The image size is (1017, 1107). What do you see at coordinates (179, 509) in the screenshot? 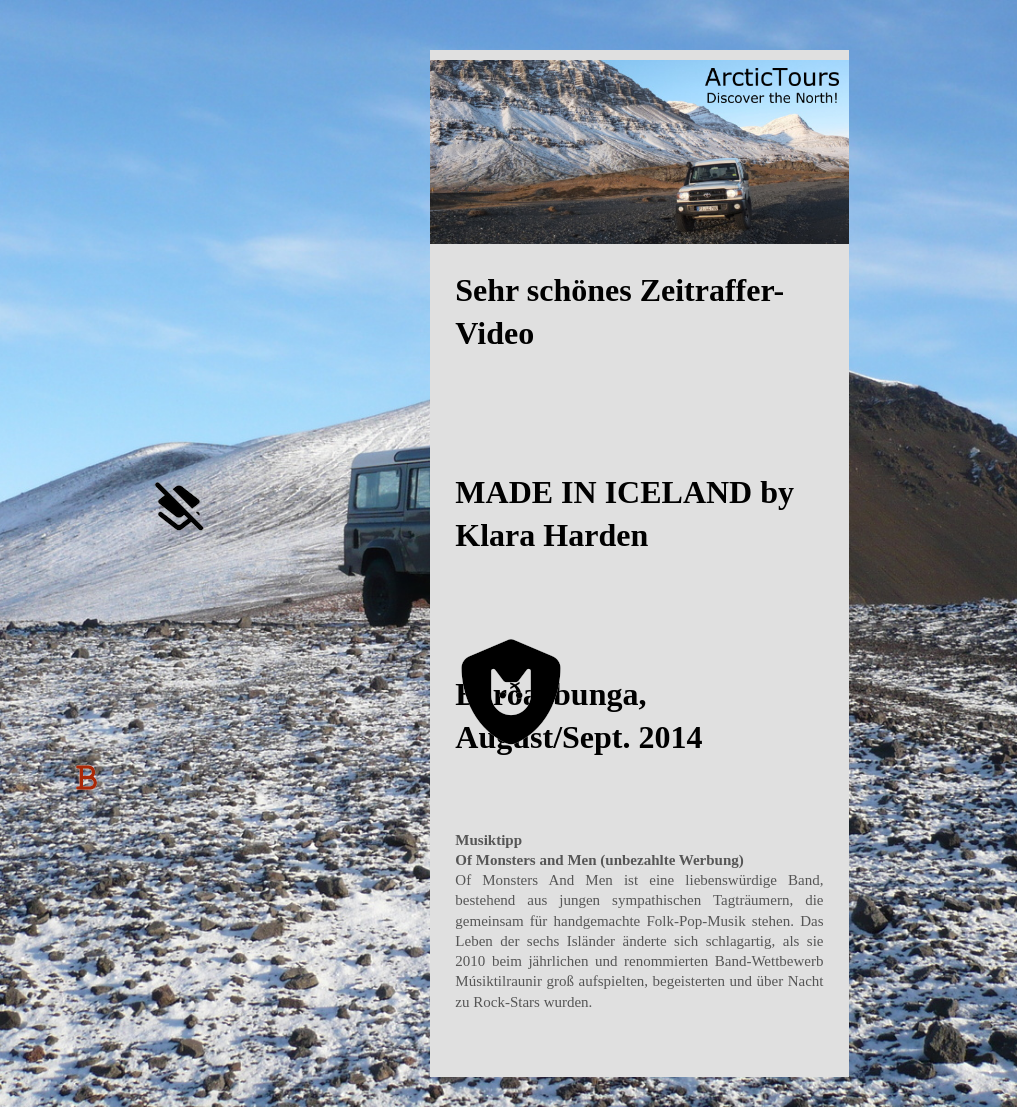
I see `clear all map layers` at bounding box center [179, 509].